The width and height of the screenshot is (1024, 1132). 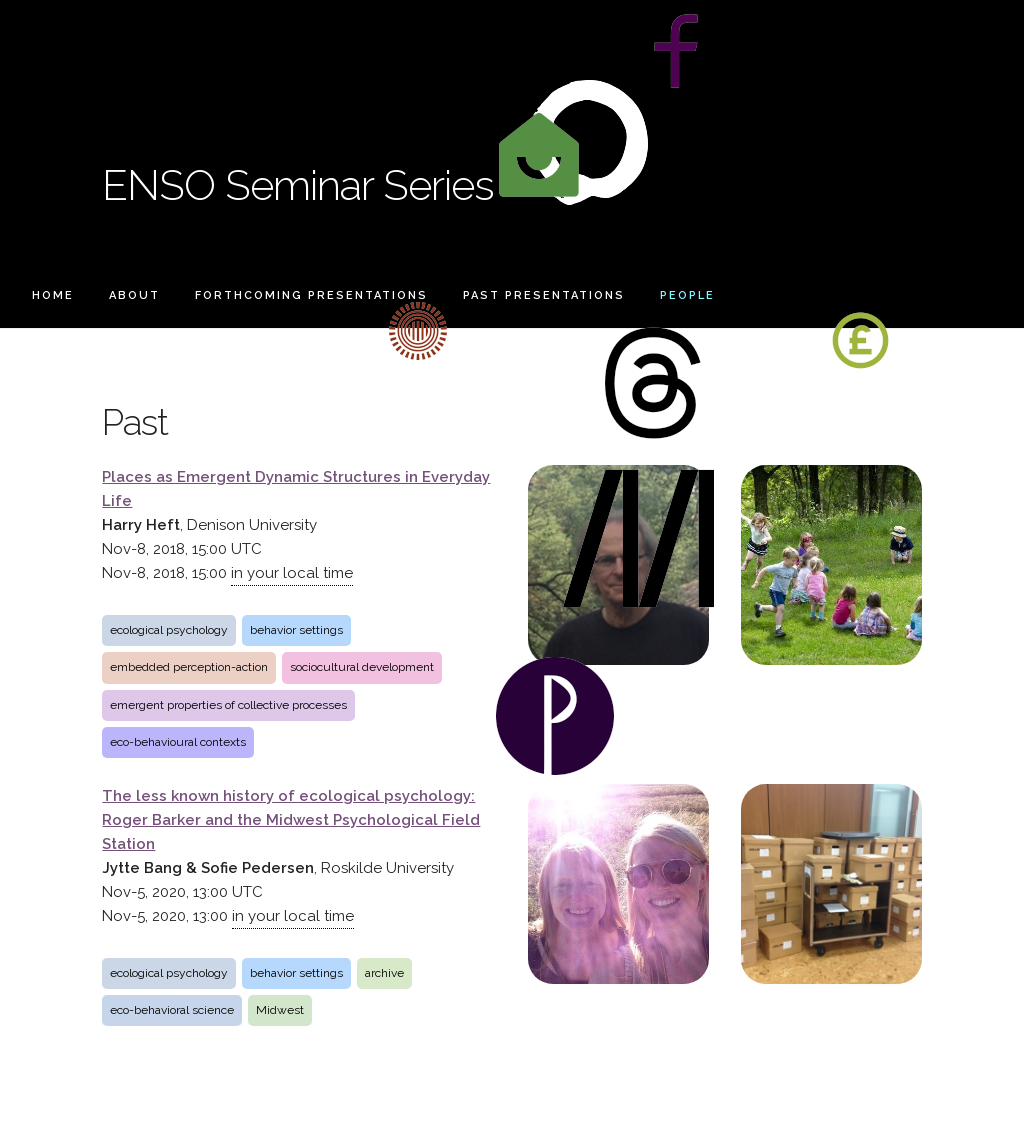 What do you see at coordinates (638, 538) in the screenshot?
I see `visit MDN Web Docs for developer documentation` at bounding box center [638, 538].